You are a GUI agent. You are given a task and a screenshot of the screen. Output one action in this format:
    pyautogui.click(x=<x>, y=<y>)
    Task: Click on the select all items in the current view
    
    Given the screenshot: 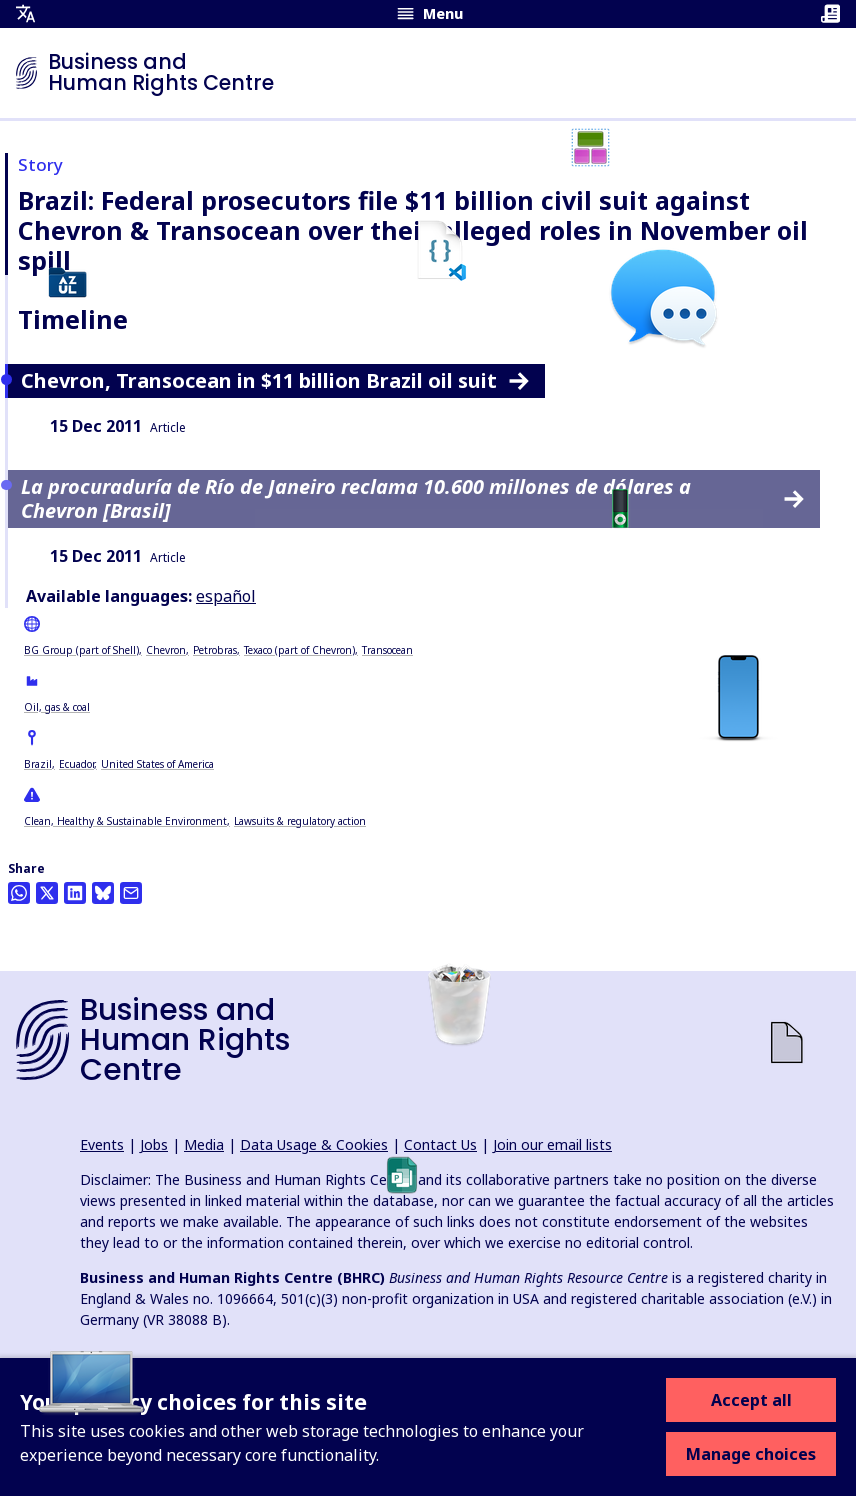 What is the action you would take?
    pyautogui.click(x=590, y=147)
    